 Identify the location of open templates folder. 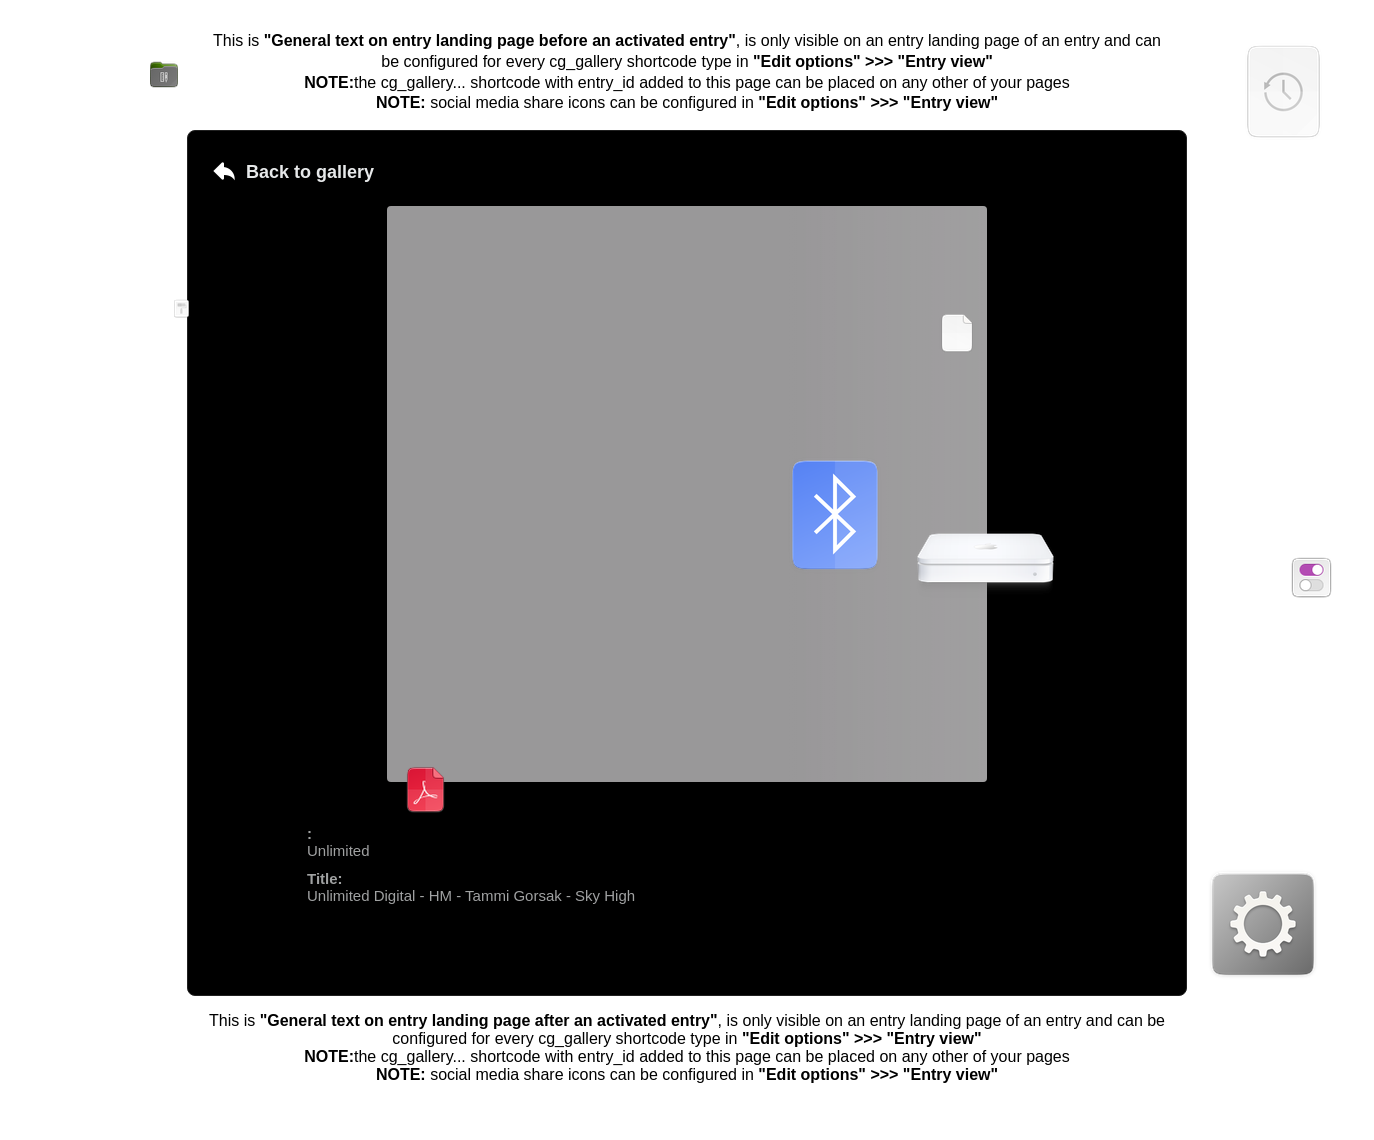
(164, 74).